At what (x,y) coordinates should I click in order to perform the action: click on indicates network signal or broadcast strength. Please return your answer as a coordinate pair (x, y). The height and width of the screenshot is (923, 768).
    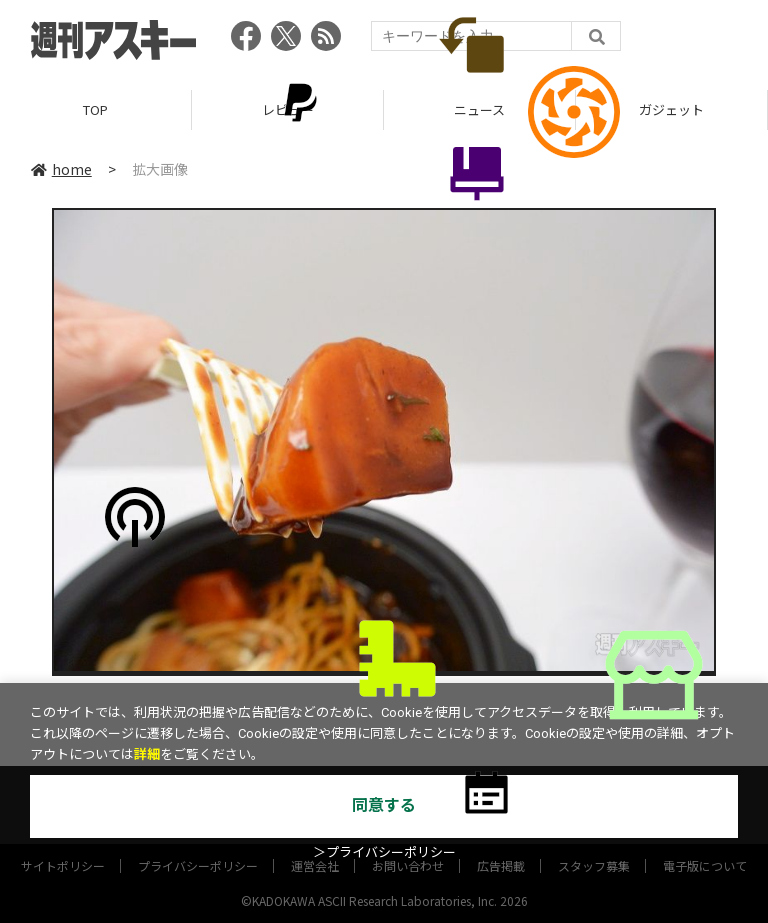
    Looking at the image, I should click on (135, 517).